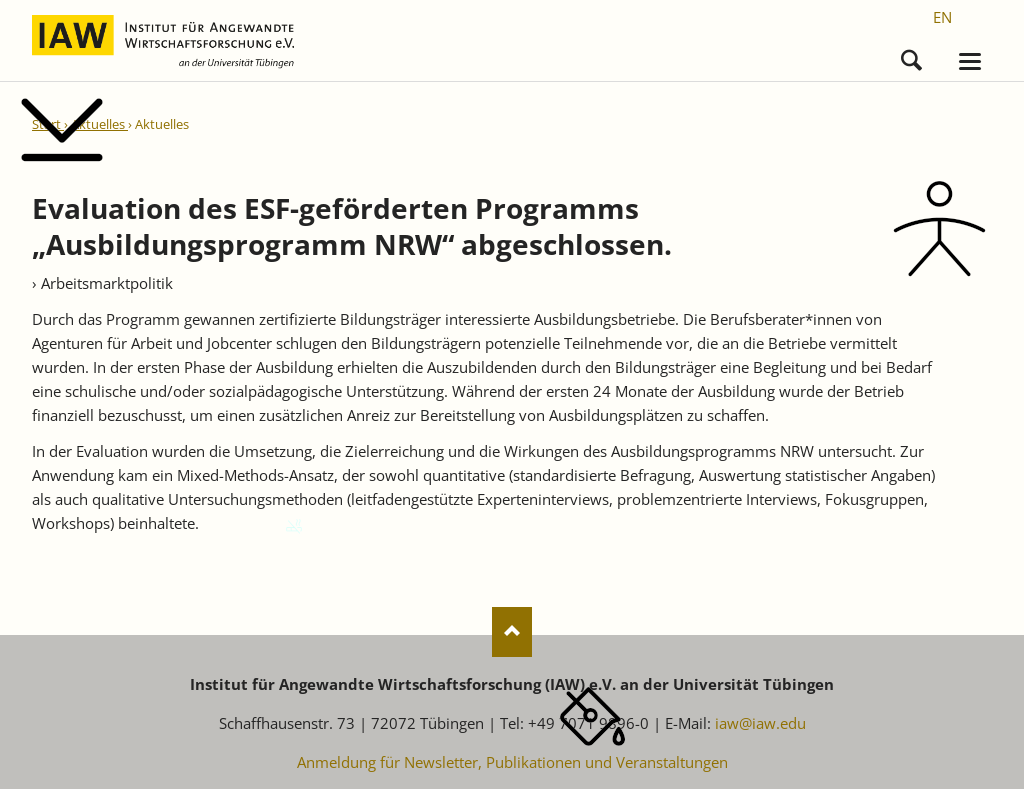  Describe the element at coordinates (62, 128) in the screenshot. I see `scroll to bottom of page or content` at that location.